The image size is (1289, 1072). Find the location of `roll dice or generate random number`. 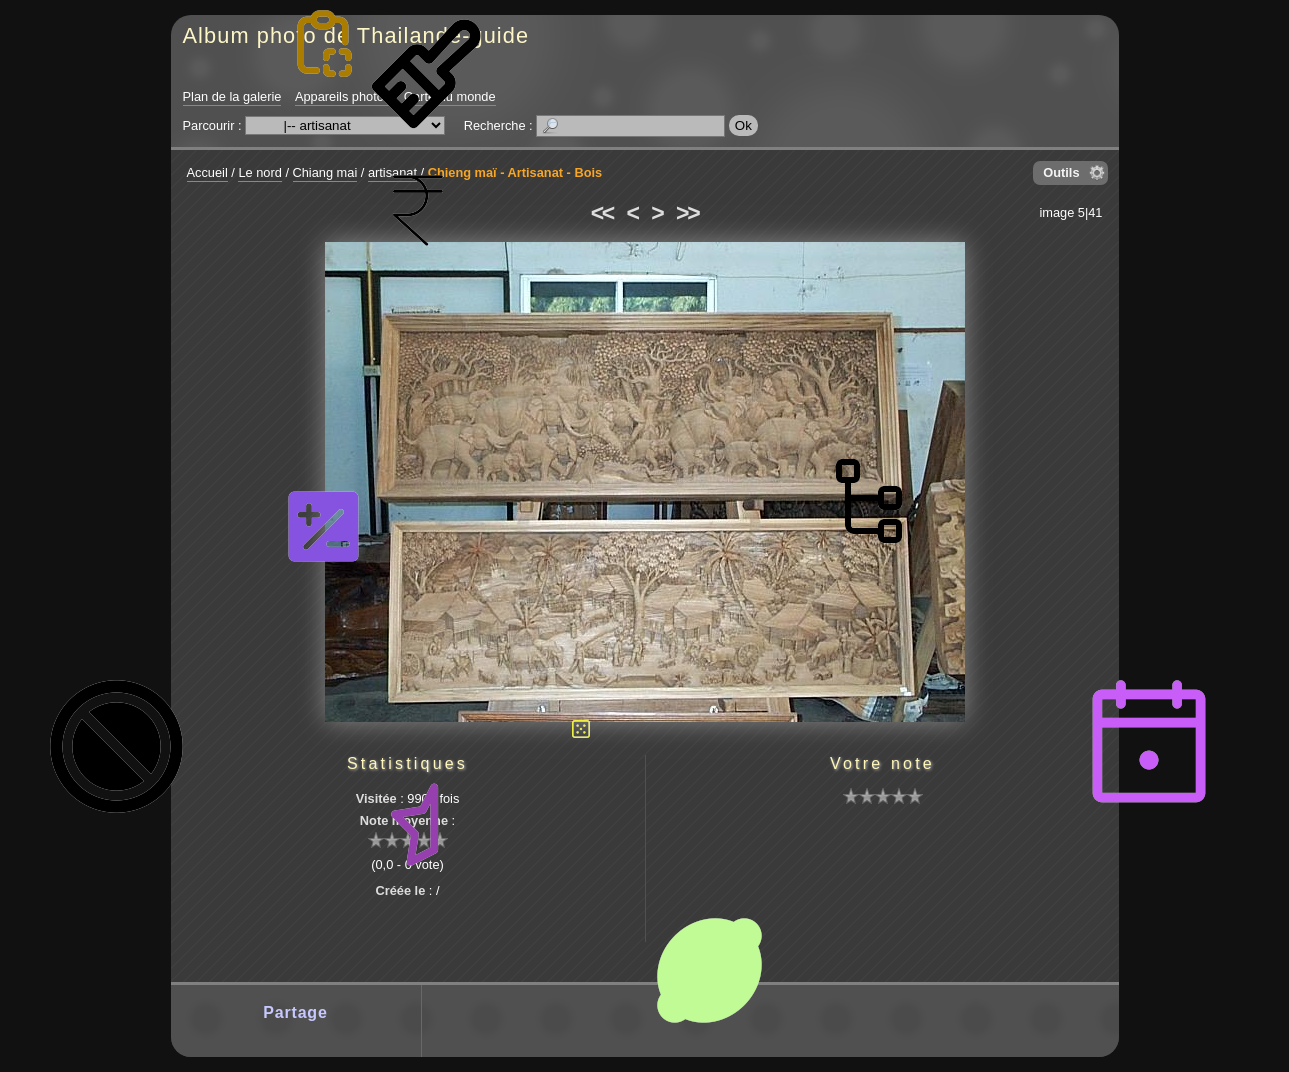

roll dice or generate random number is located at coordinates (581, 729).